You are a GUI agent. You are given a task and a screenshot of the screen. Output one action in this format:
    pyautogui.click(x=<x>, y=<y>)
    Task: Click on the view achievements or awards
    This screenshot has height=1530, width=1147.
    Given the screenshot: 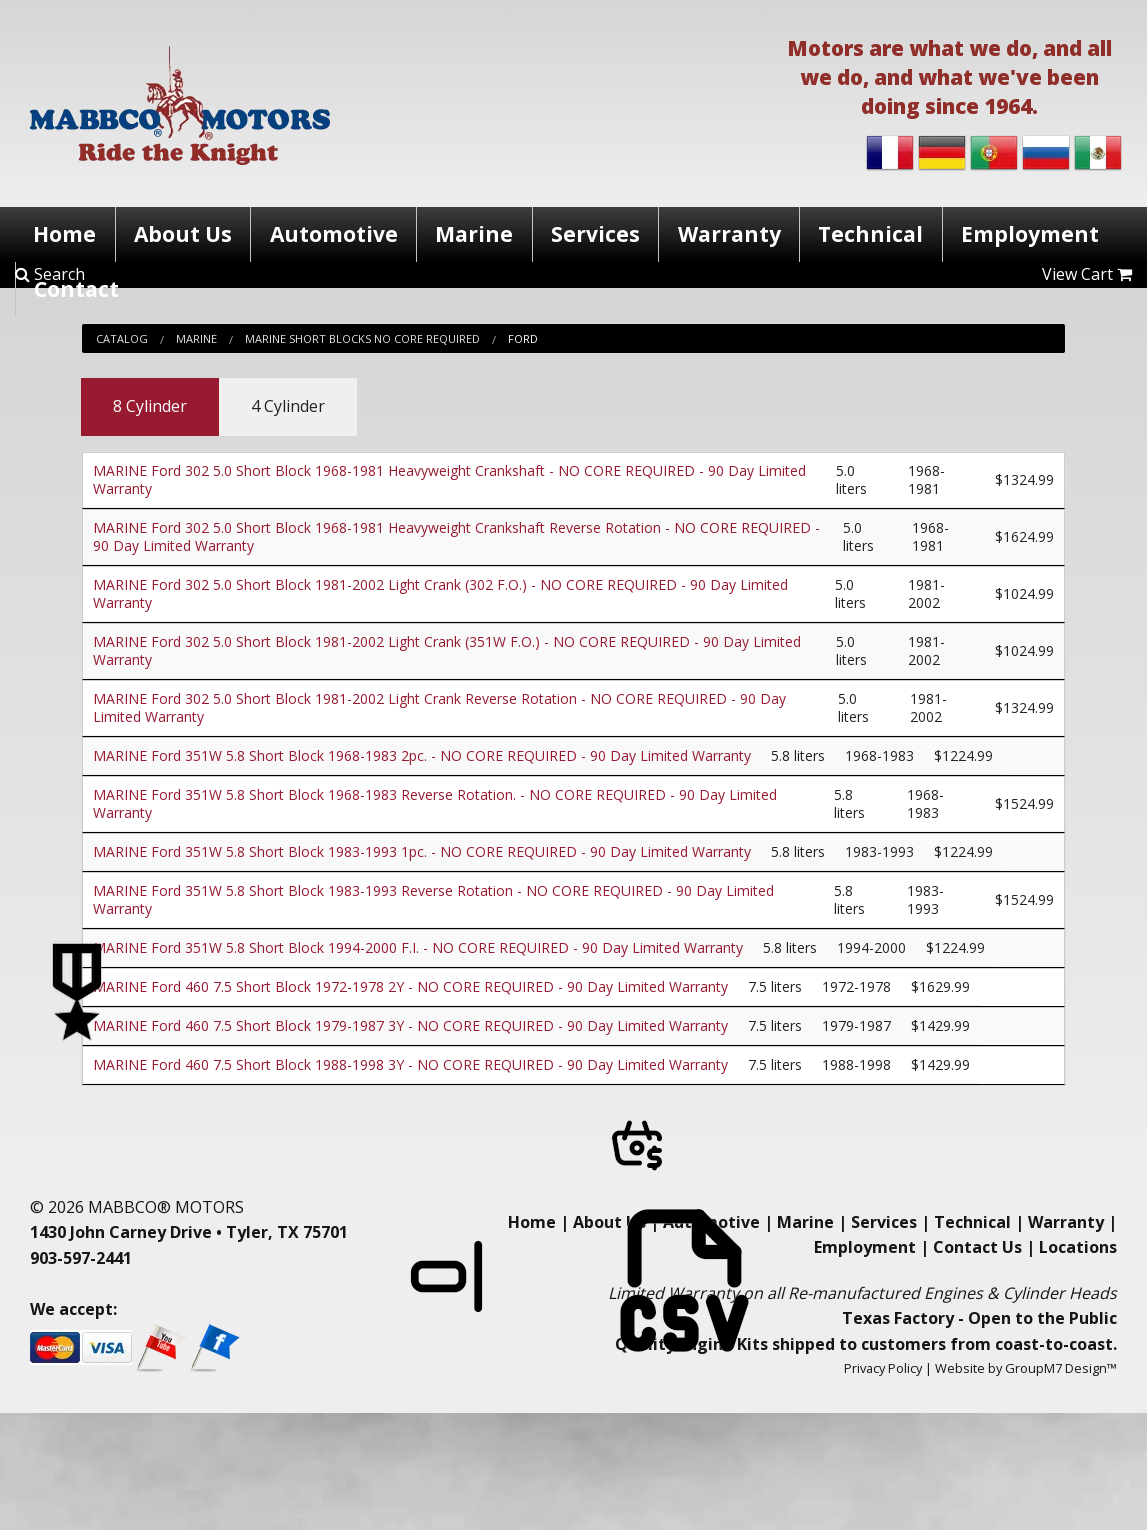 What is the action you would take?
    pyautogui.click(x=77, y=992)
    